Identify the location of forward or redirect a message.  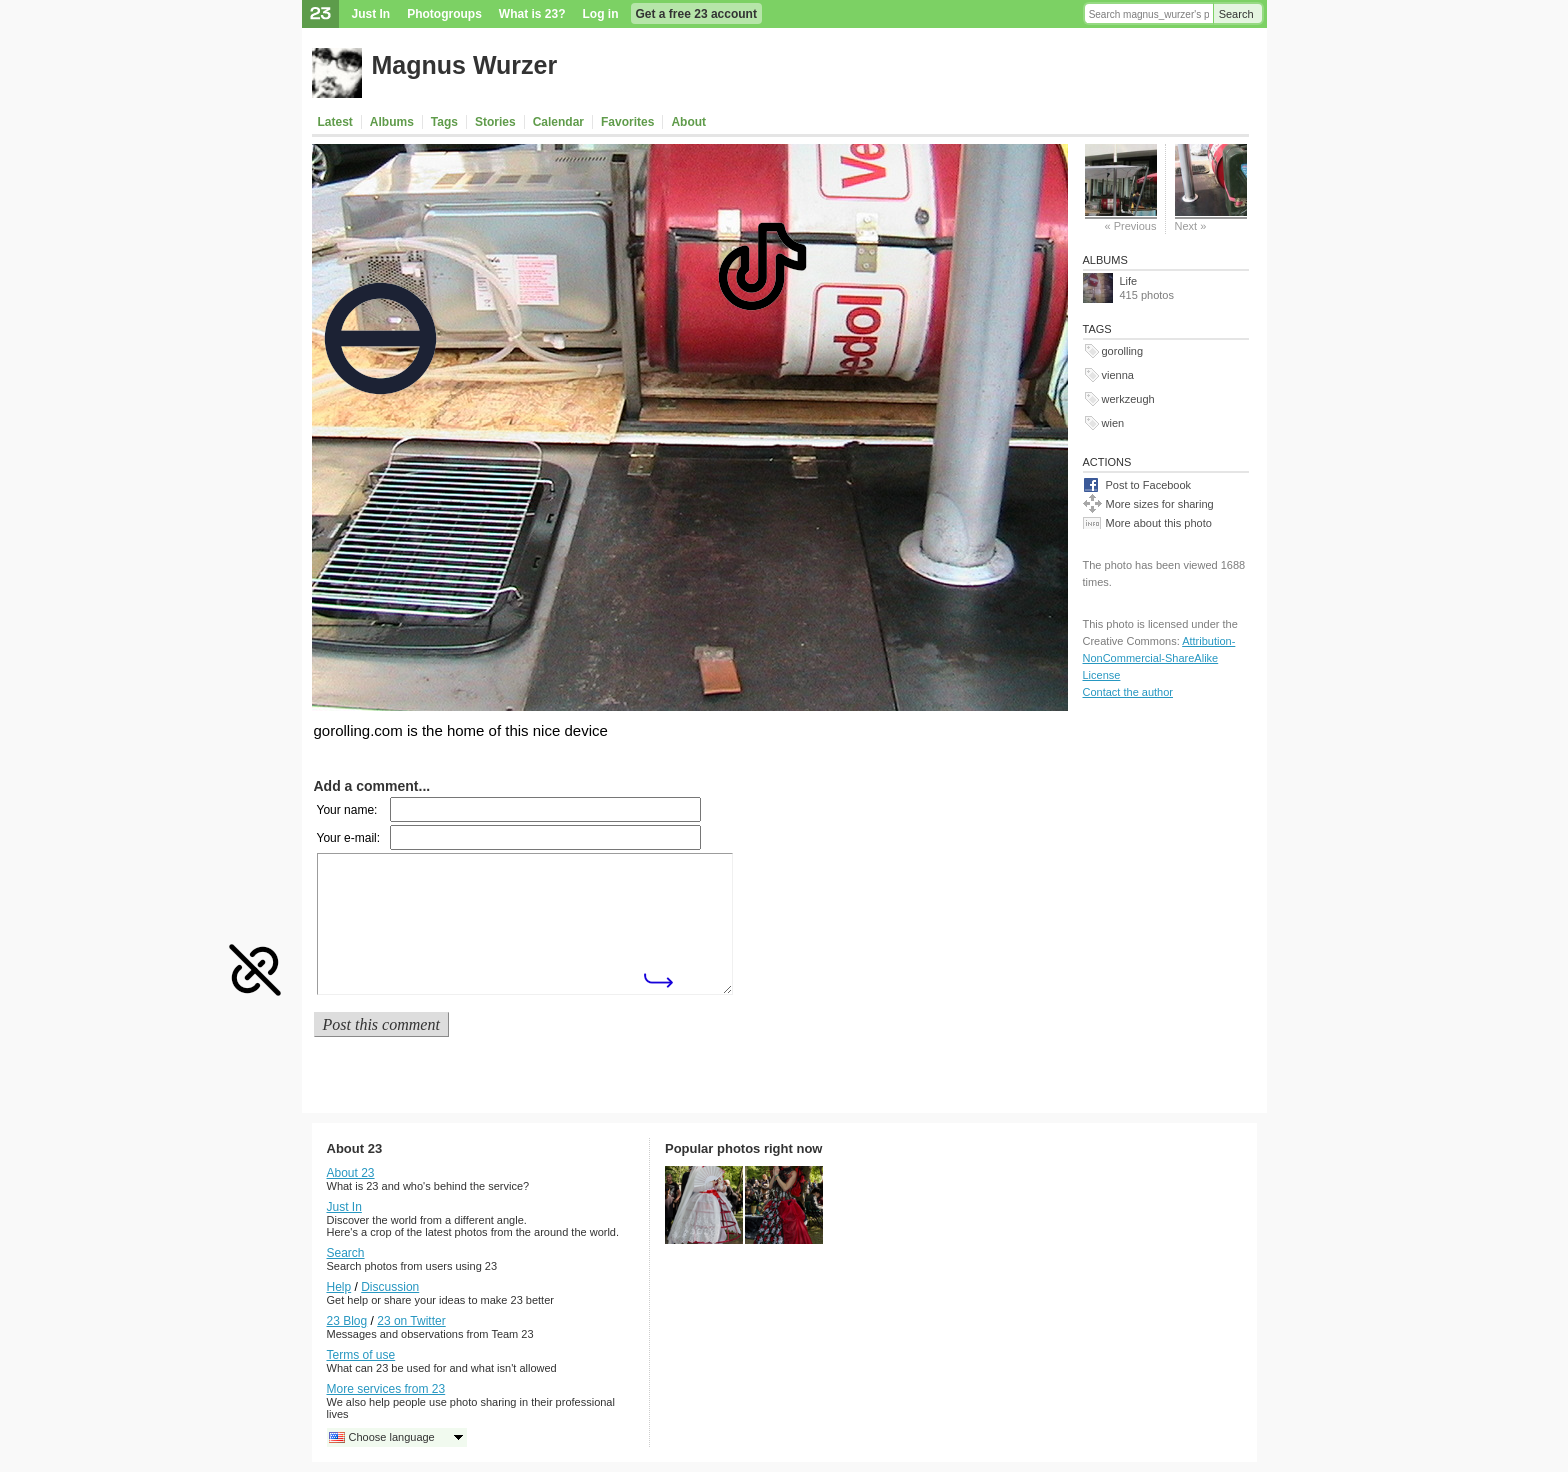
(658, 980).